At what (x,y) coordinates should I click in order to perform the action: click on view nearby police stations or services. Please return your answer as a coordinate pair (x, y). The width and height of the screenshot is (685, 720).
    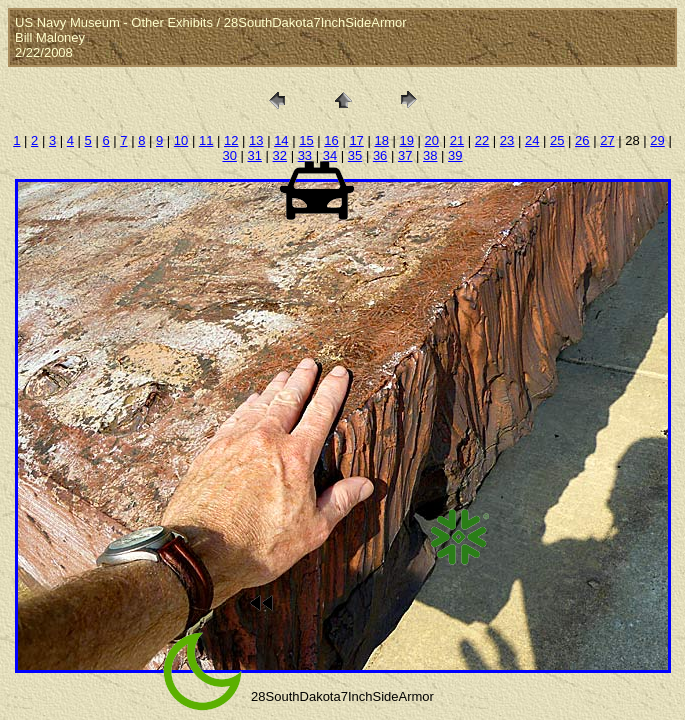
    Looking at the image, I should click on (317, 189).